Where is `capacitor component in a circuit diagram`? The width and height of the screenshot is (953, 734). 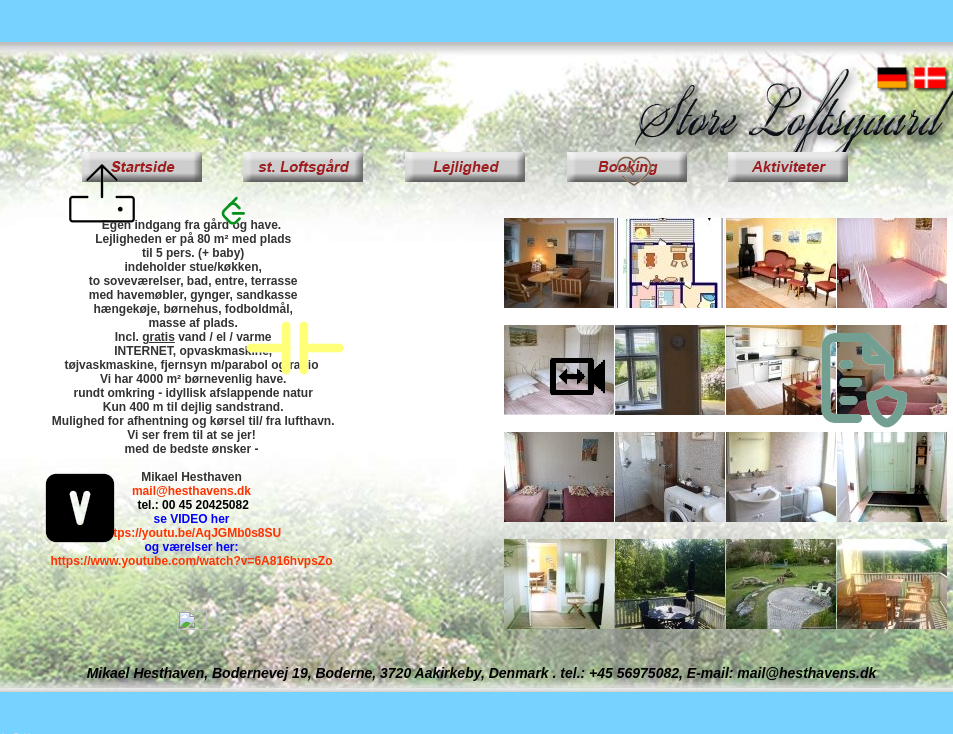 capacitor component in a circuit diagram is located at coordinates (295, 348).